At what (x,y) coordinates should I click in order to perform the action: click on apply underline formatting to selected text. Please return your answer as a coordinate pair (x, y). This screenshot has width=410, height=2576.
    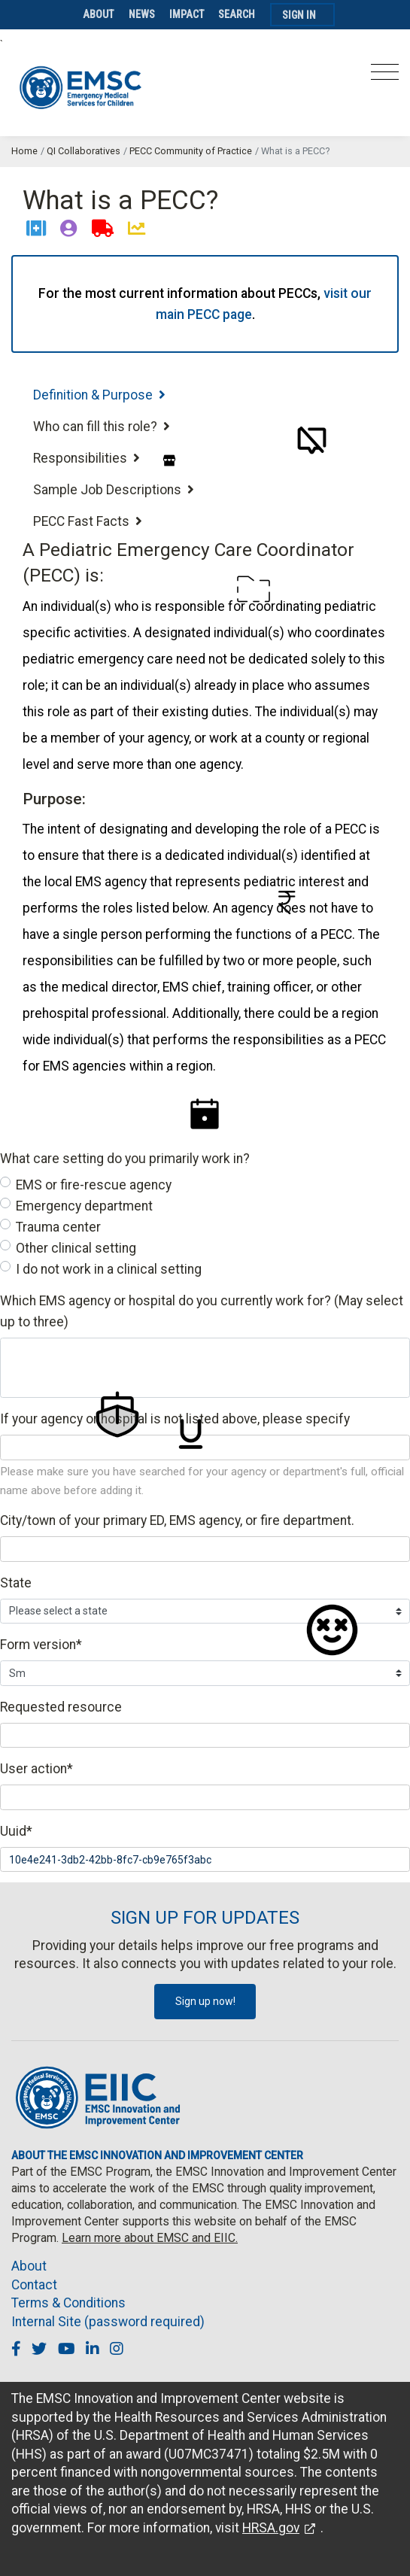
    Looking at the image, I should click on (190, 1432).